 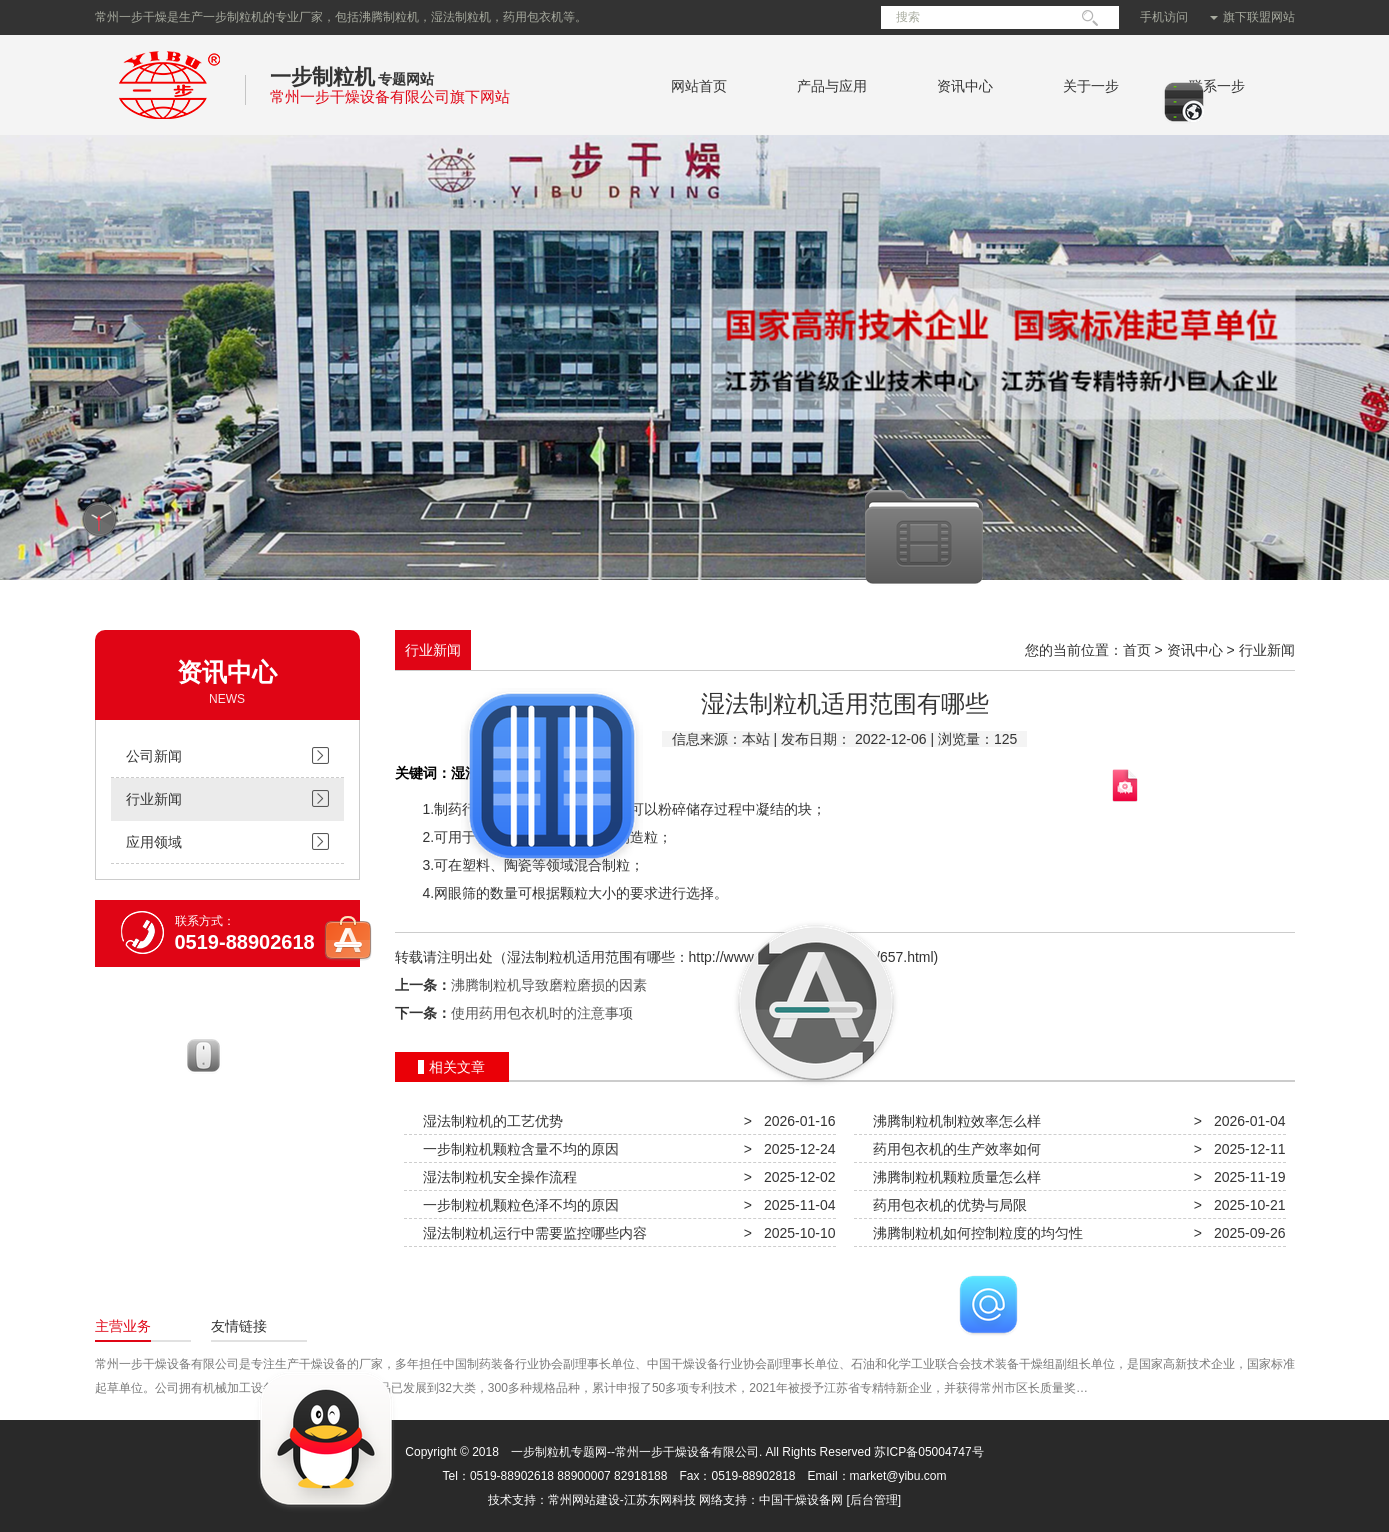 I want to click on open the software update manager, so click(x=816, y=1003).